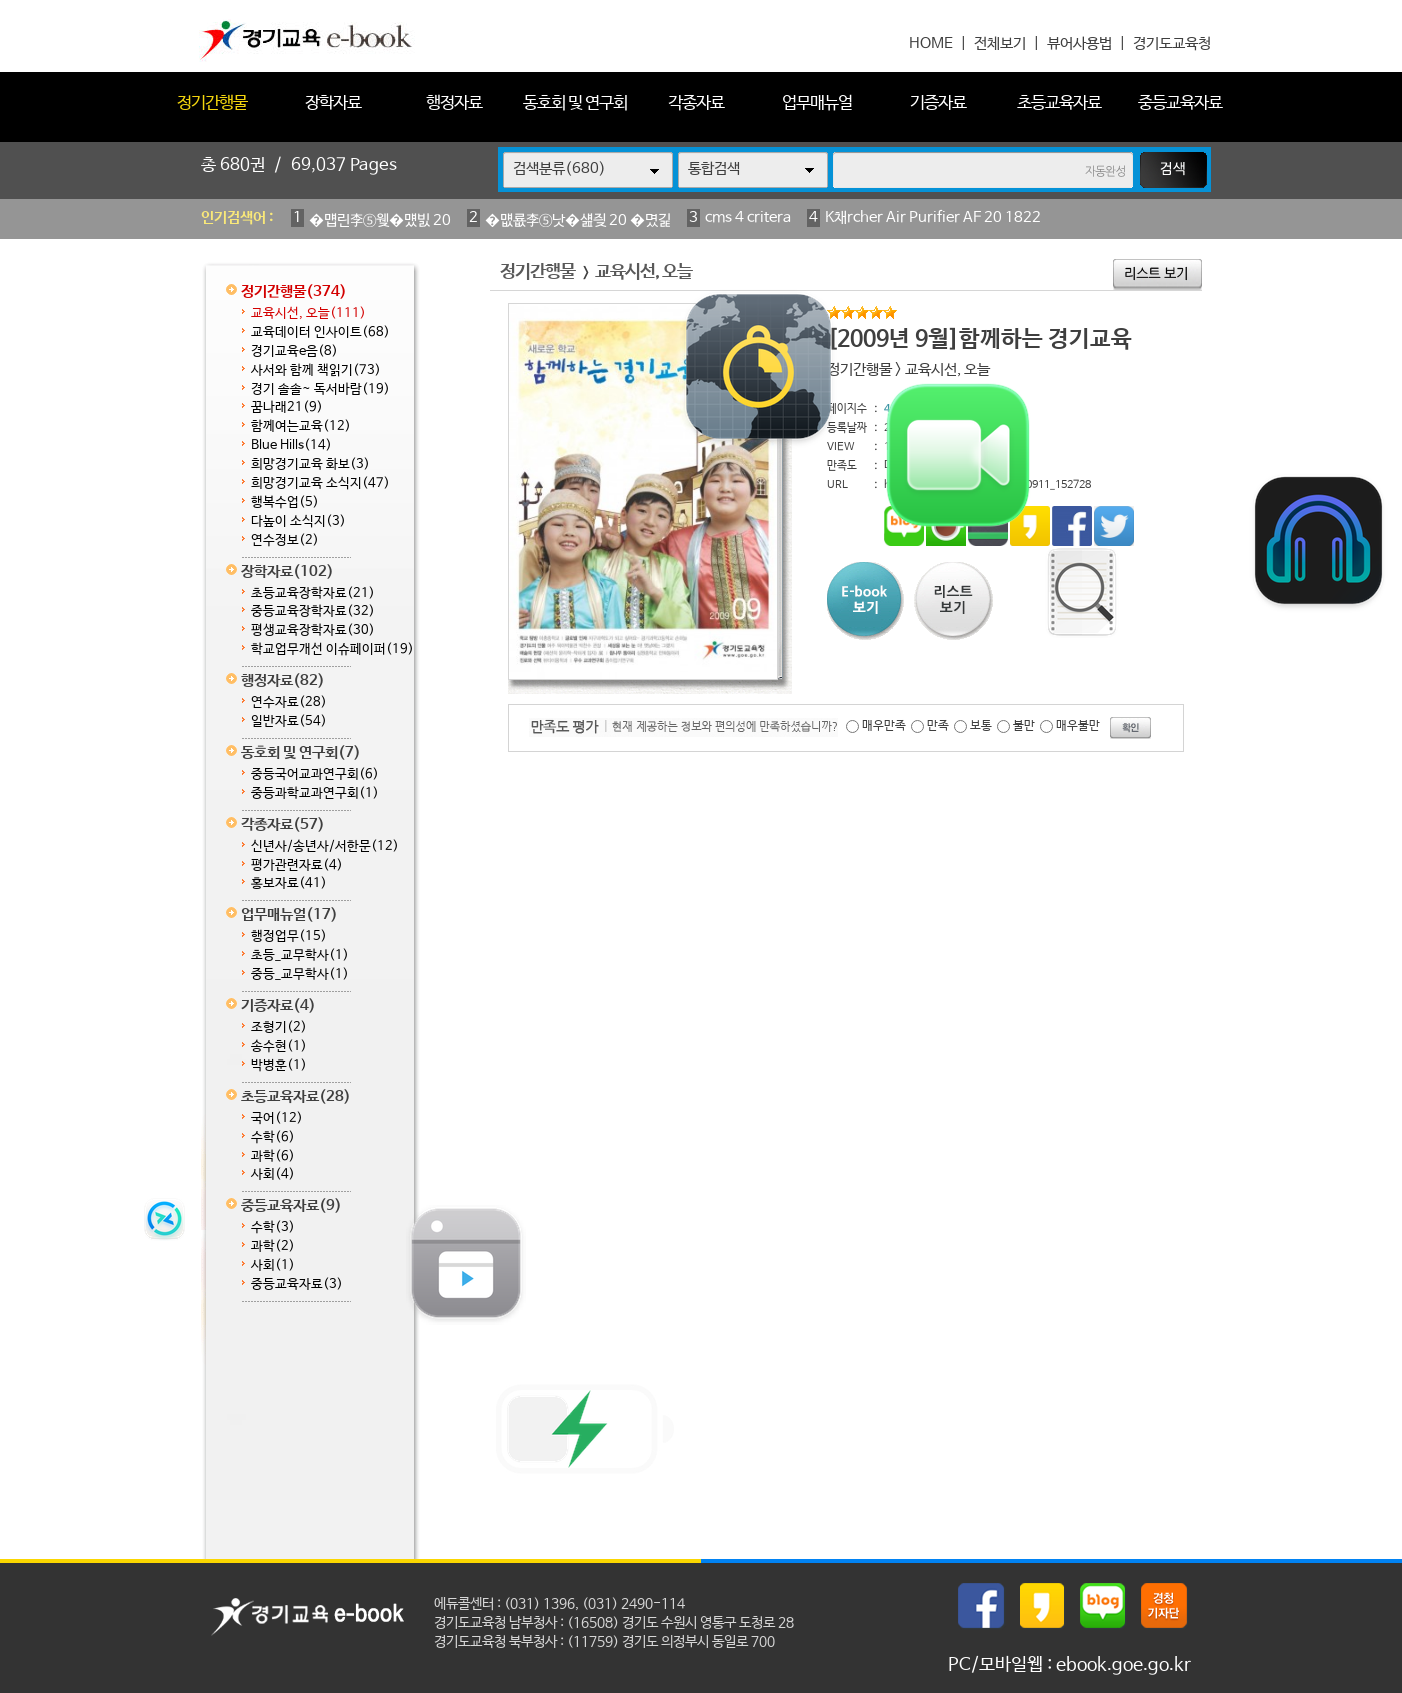 This screenshot has height=1693, width=1402. Describe the element at coordinates (164, 1218) in the screenshot. I see `launch remmina remote desktop client` at that location.